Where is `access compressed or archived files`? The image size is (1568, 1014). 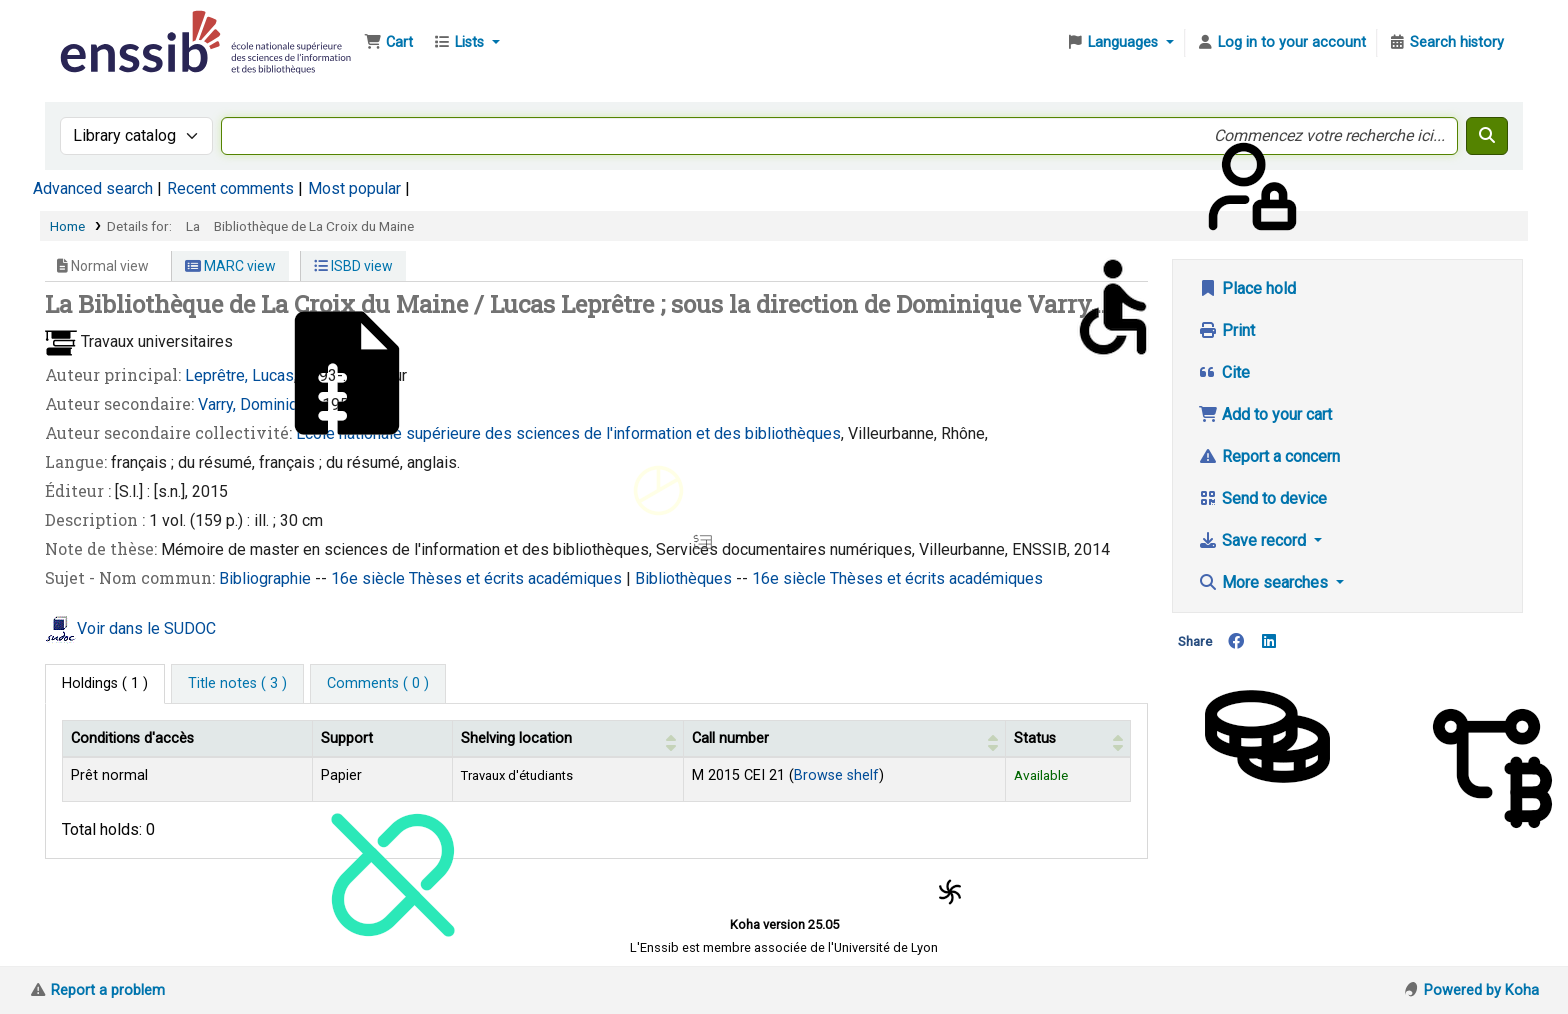 access compressed or archived files is located at coordinates (347, 373).